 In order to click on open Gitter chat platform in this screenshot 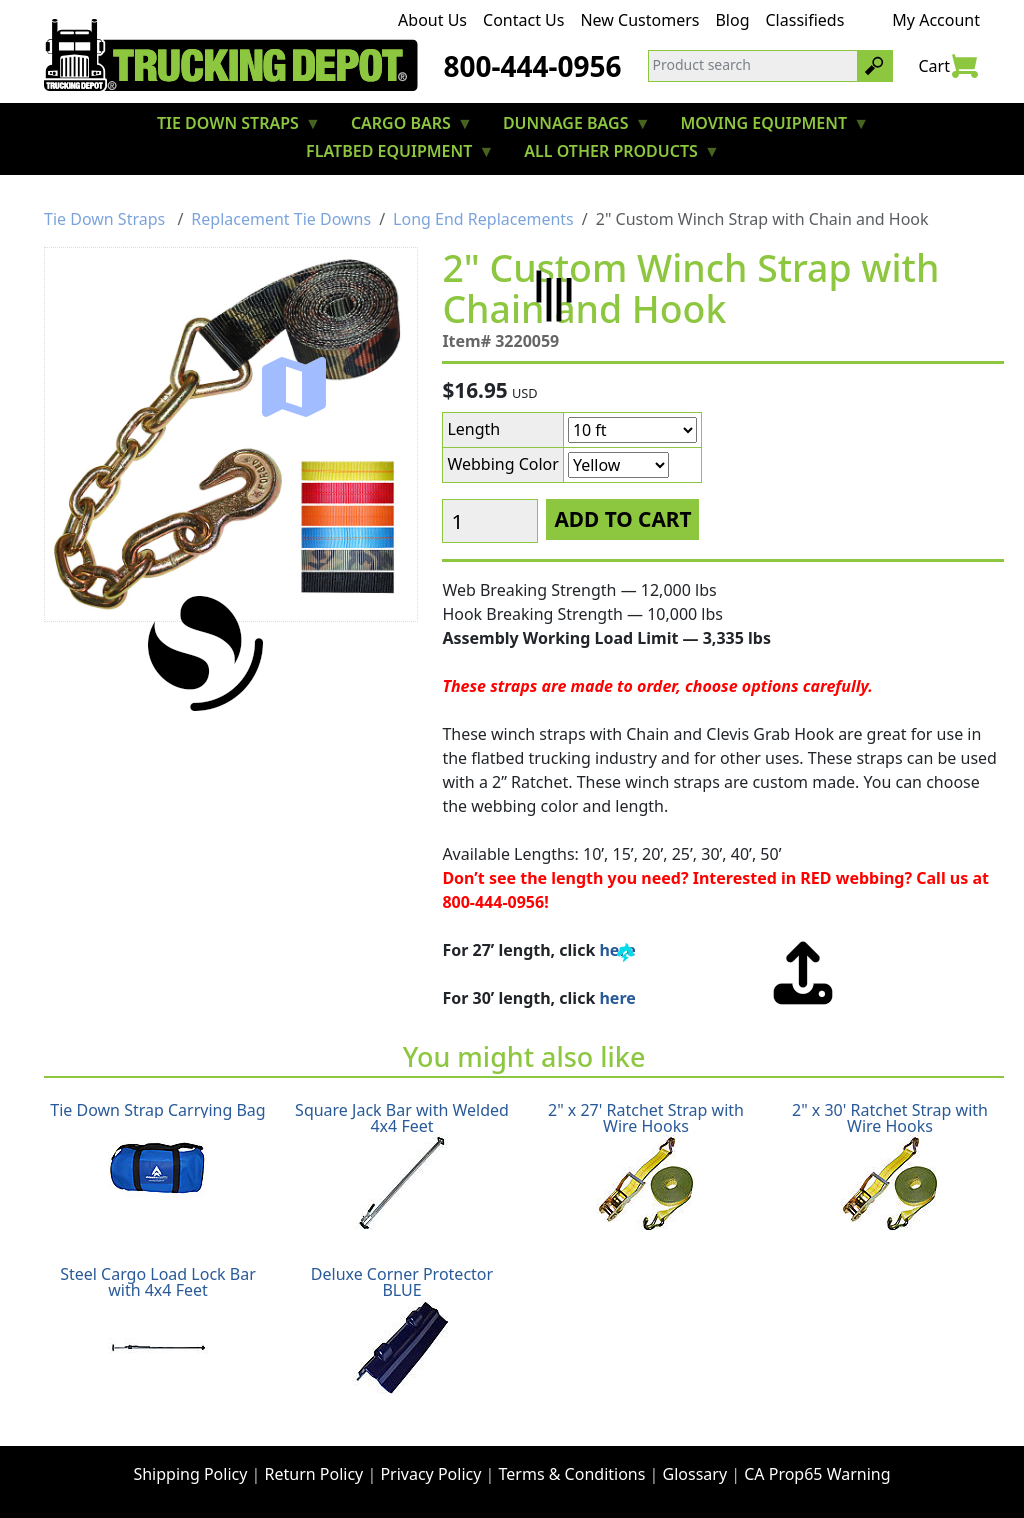, I will do `click(554, 296)`.